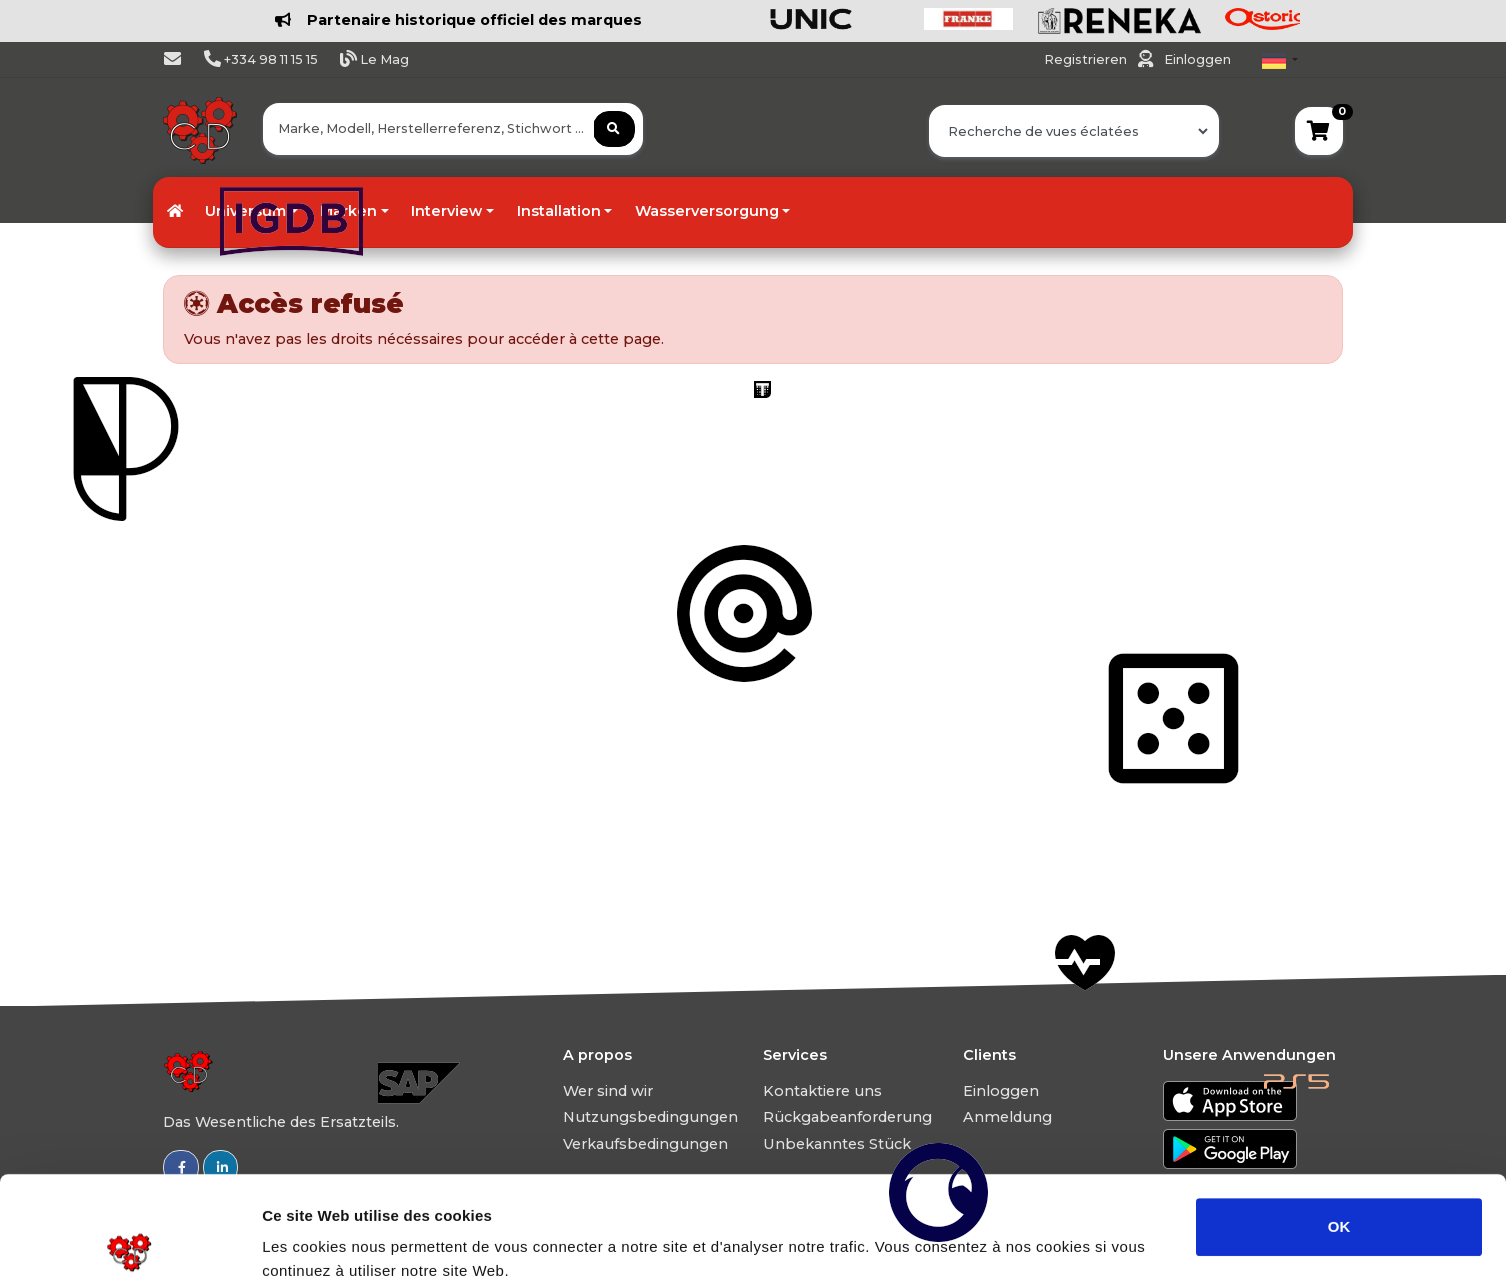 This screenshot has width=1506, height=1288. Describe the element at coordinates (419, 1083) in the screenshot. I see `SAP enterprise software logo` at that location.